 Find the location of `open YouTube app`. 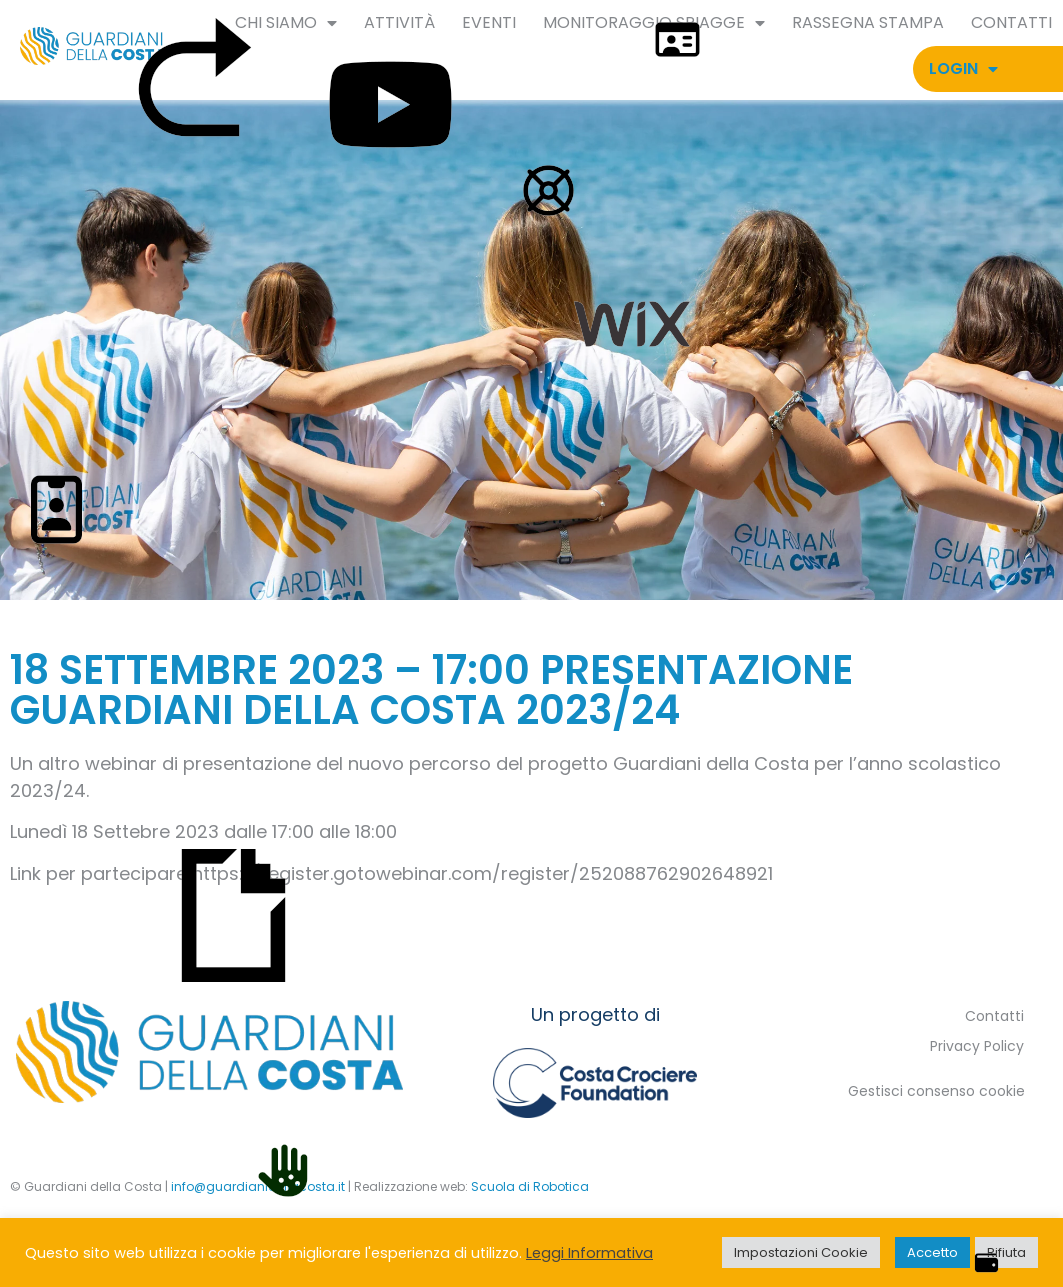

open YouTube app is located at coordinates (390, 104).